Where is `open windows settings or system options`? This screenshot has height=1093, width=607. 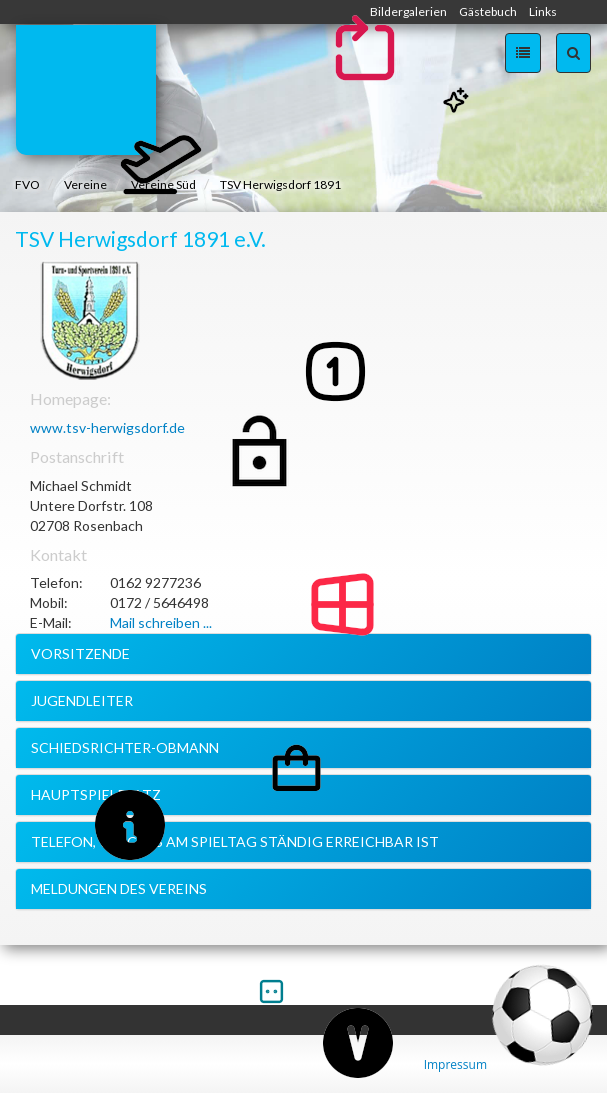
open windows settings or system options is located at coordinates (342, 604).